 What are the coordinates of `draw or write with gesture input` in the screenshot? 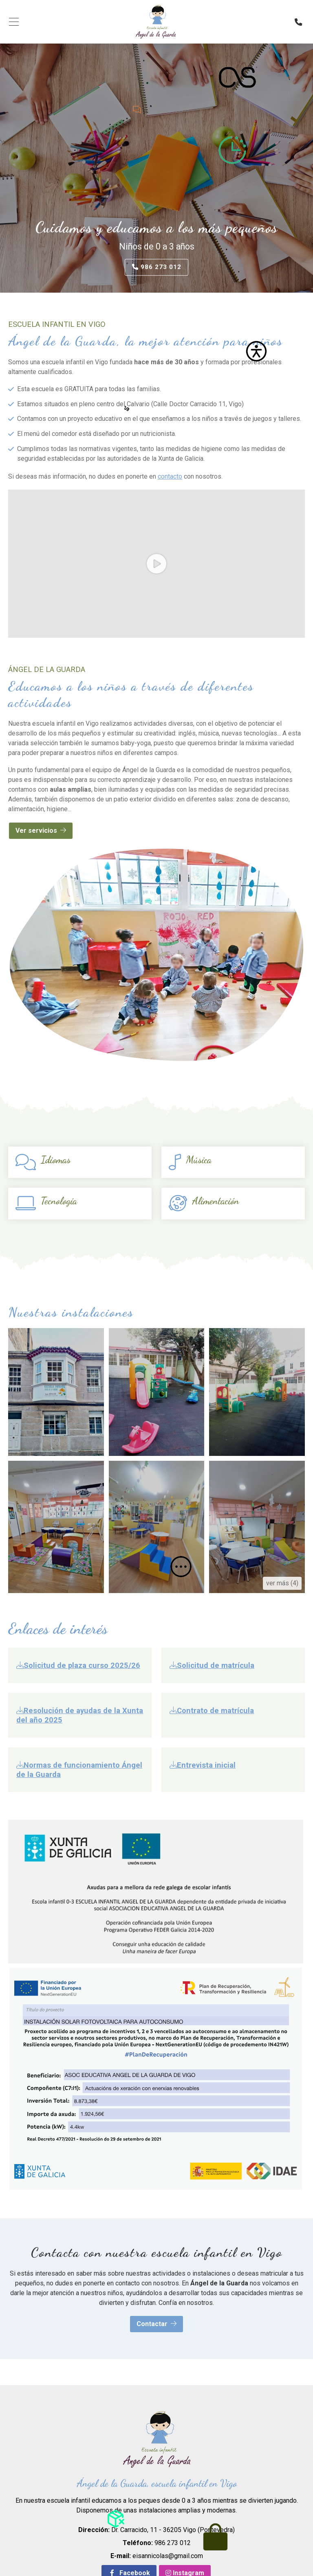 It's located at (127, 408).